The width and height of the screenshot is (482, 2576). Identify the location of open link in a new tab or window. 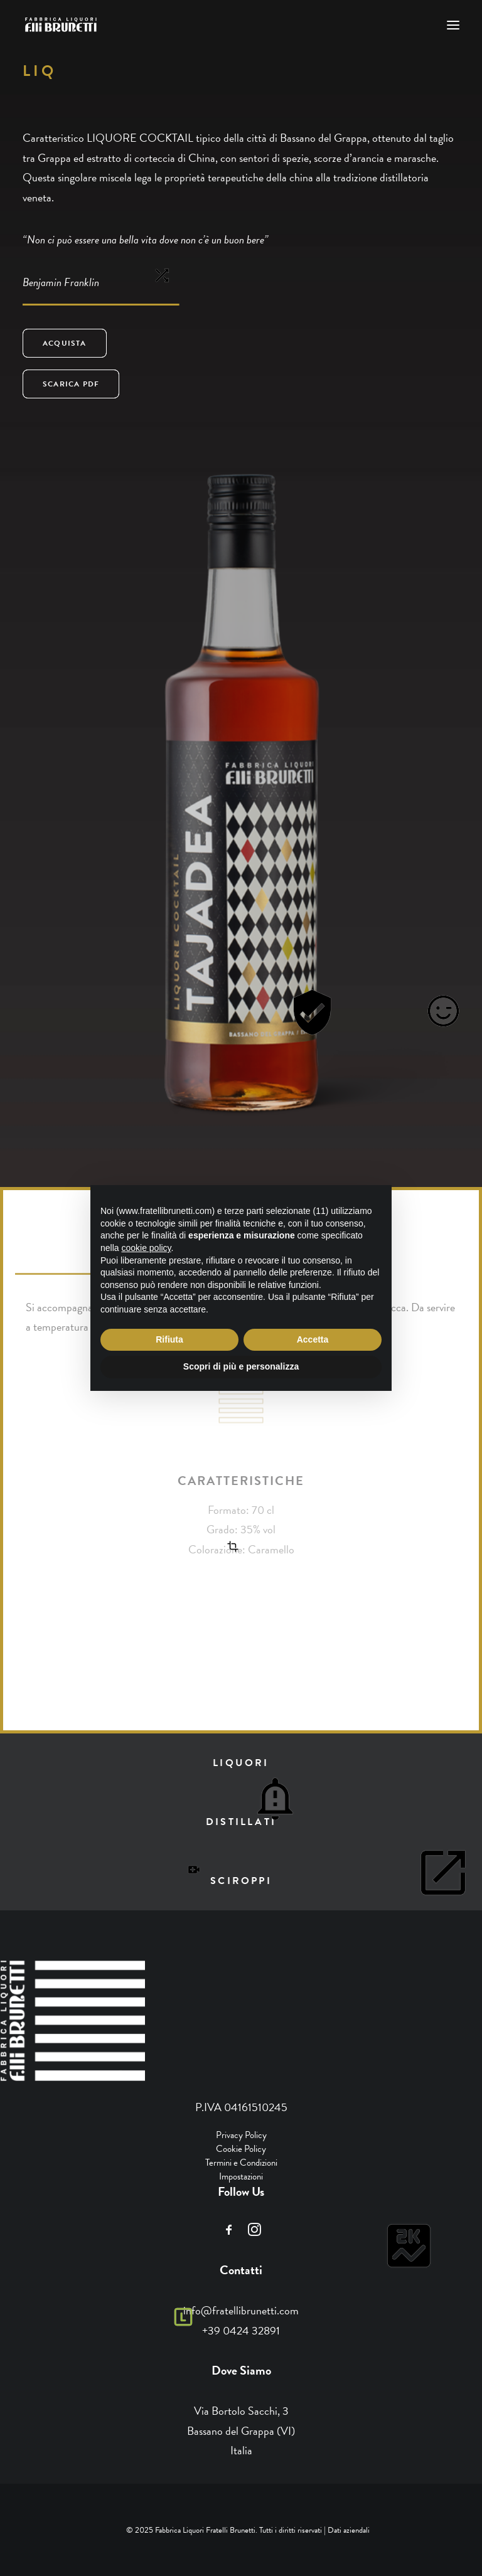
(443, 1873).